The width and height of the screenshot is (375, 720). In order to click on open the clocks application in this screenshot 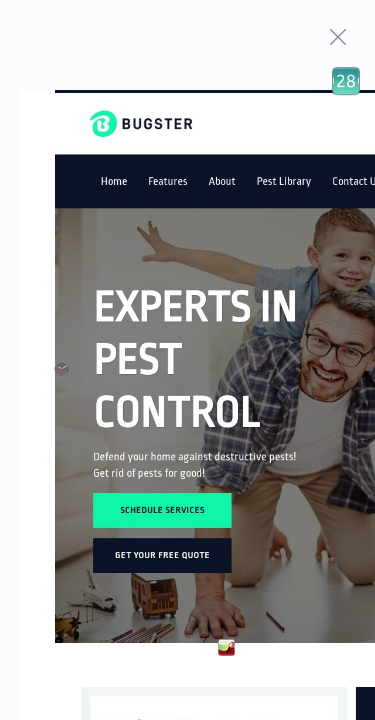, I will do `click(62, 369)`.